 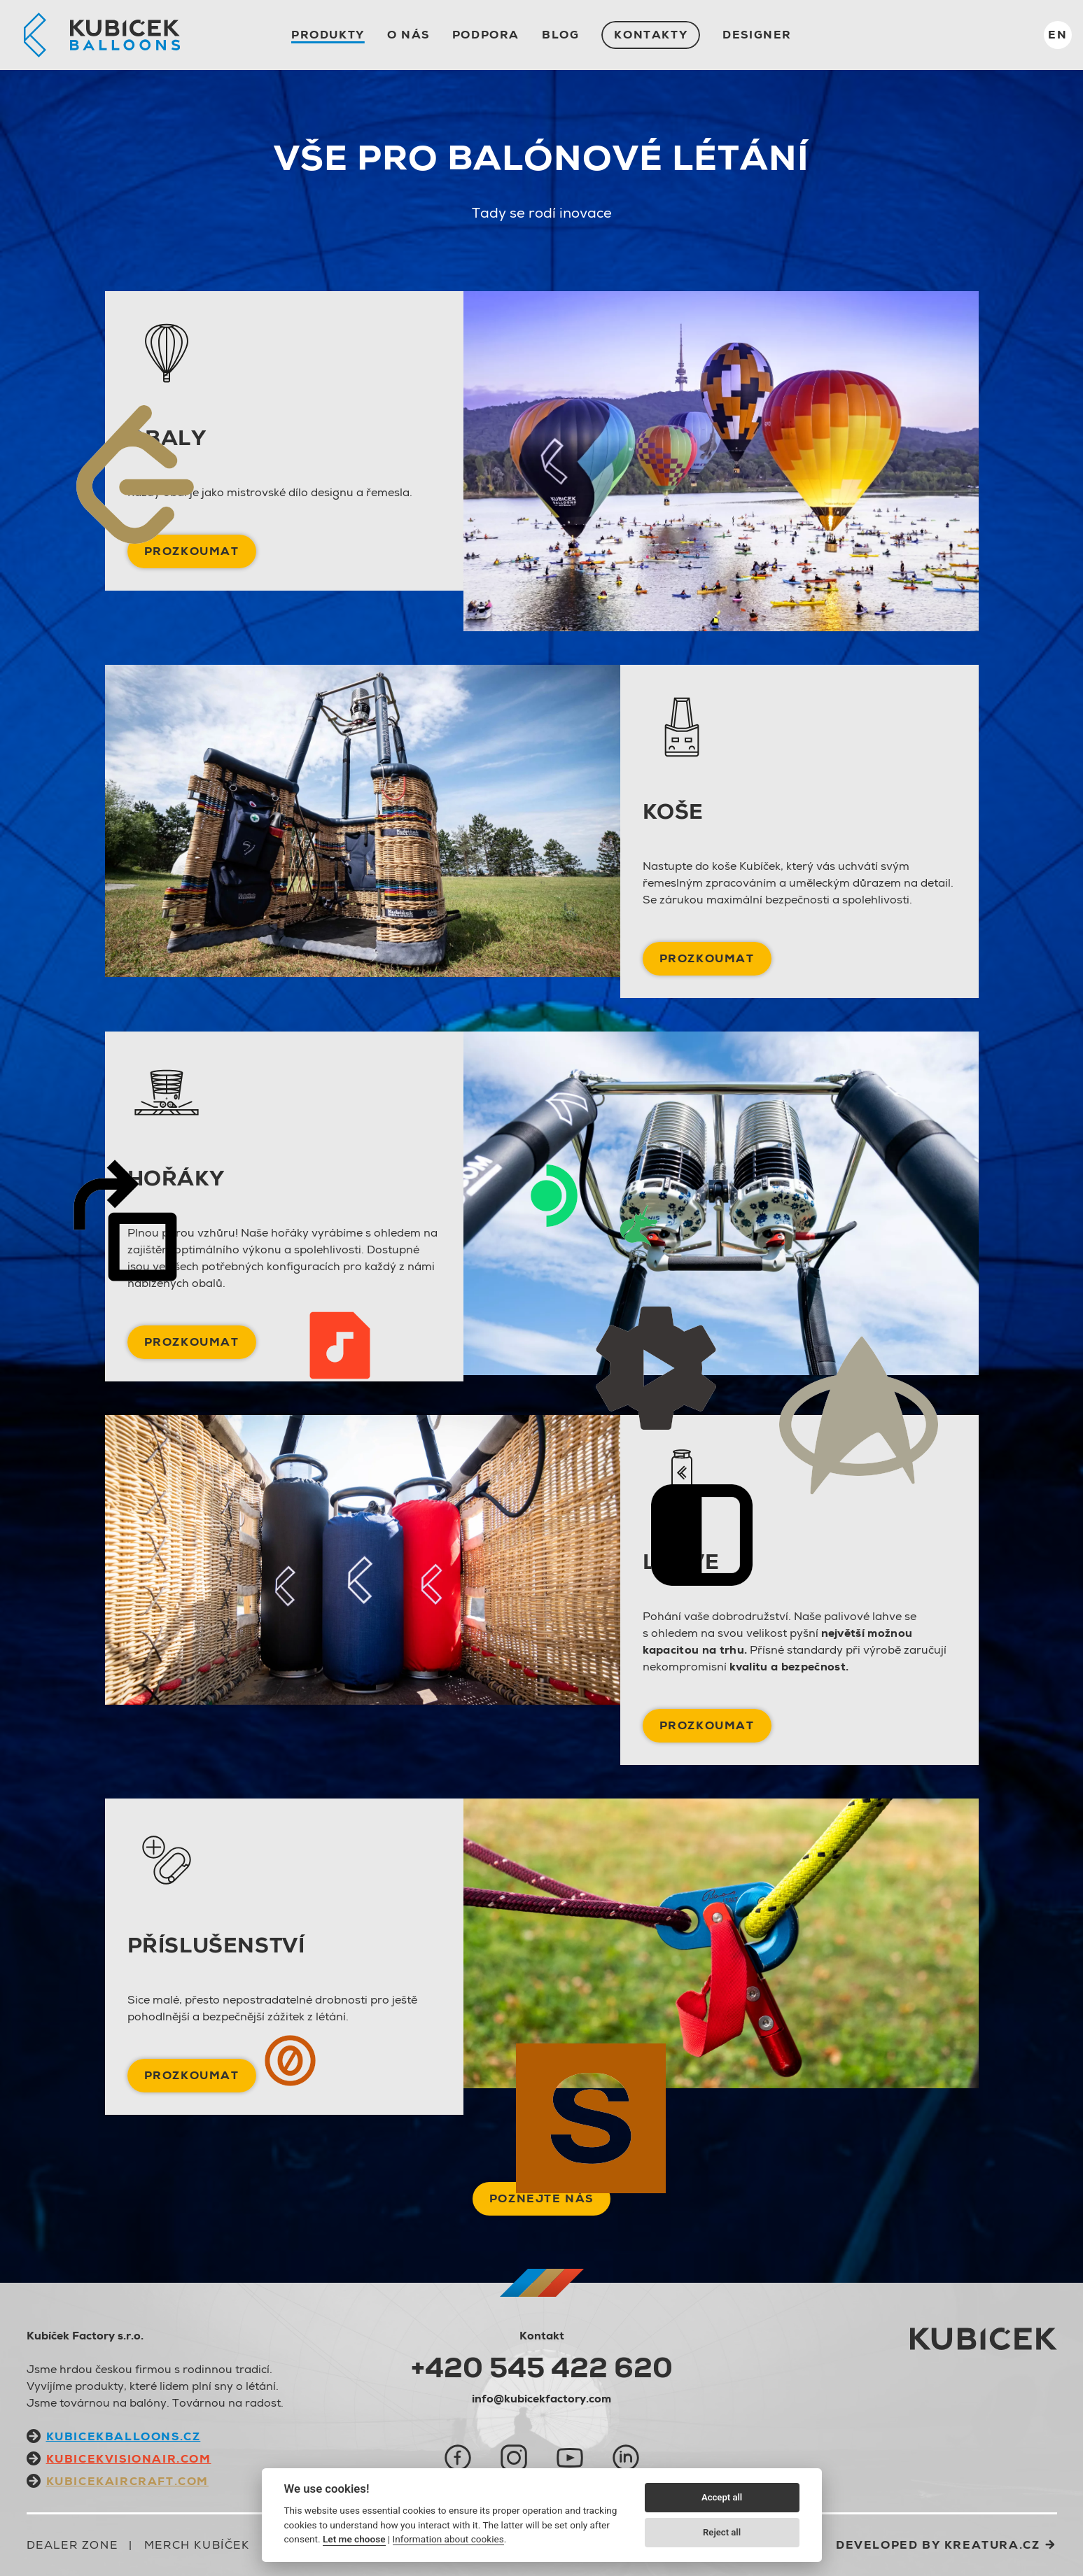 What do you see at coordinates (656, 1368) in the screenshot?
I see `open YouTube Studio app` at bounding box center [656, 1368].